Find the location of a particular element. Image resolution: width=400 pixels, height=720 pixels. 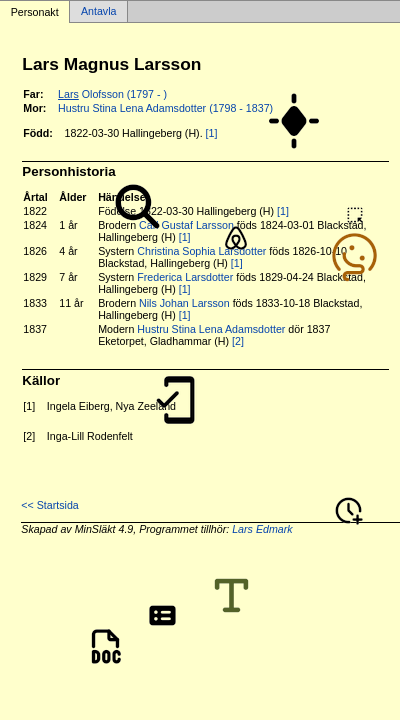

indicates overwhelming or stressful situation is located at coordinates (354, 255).